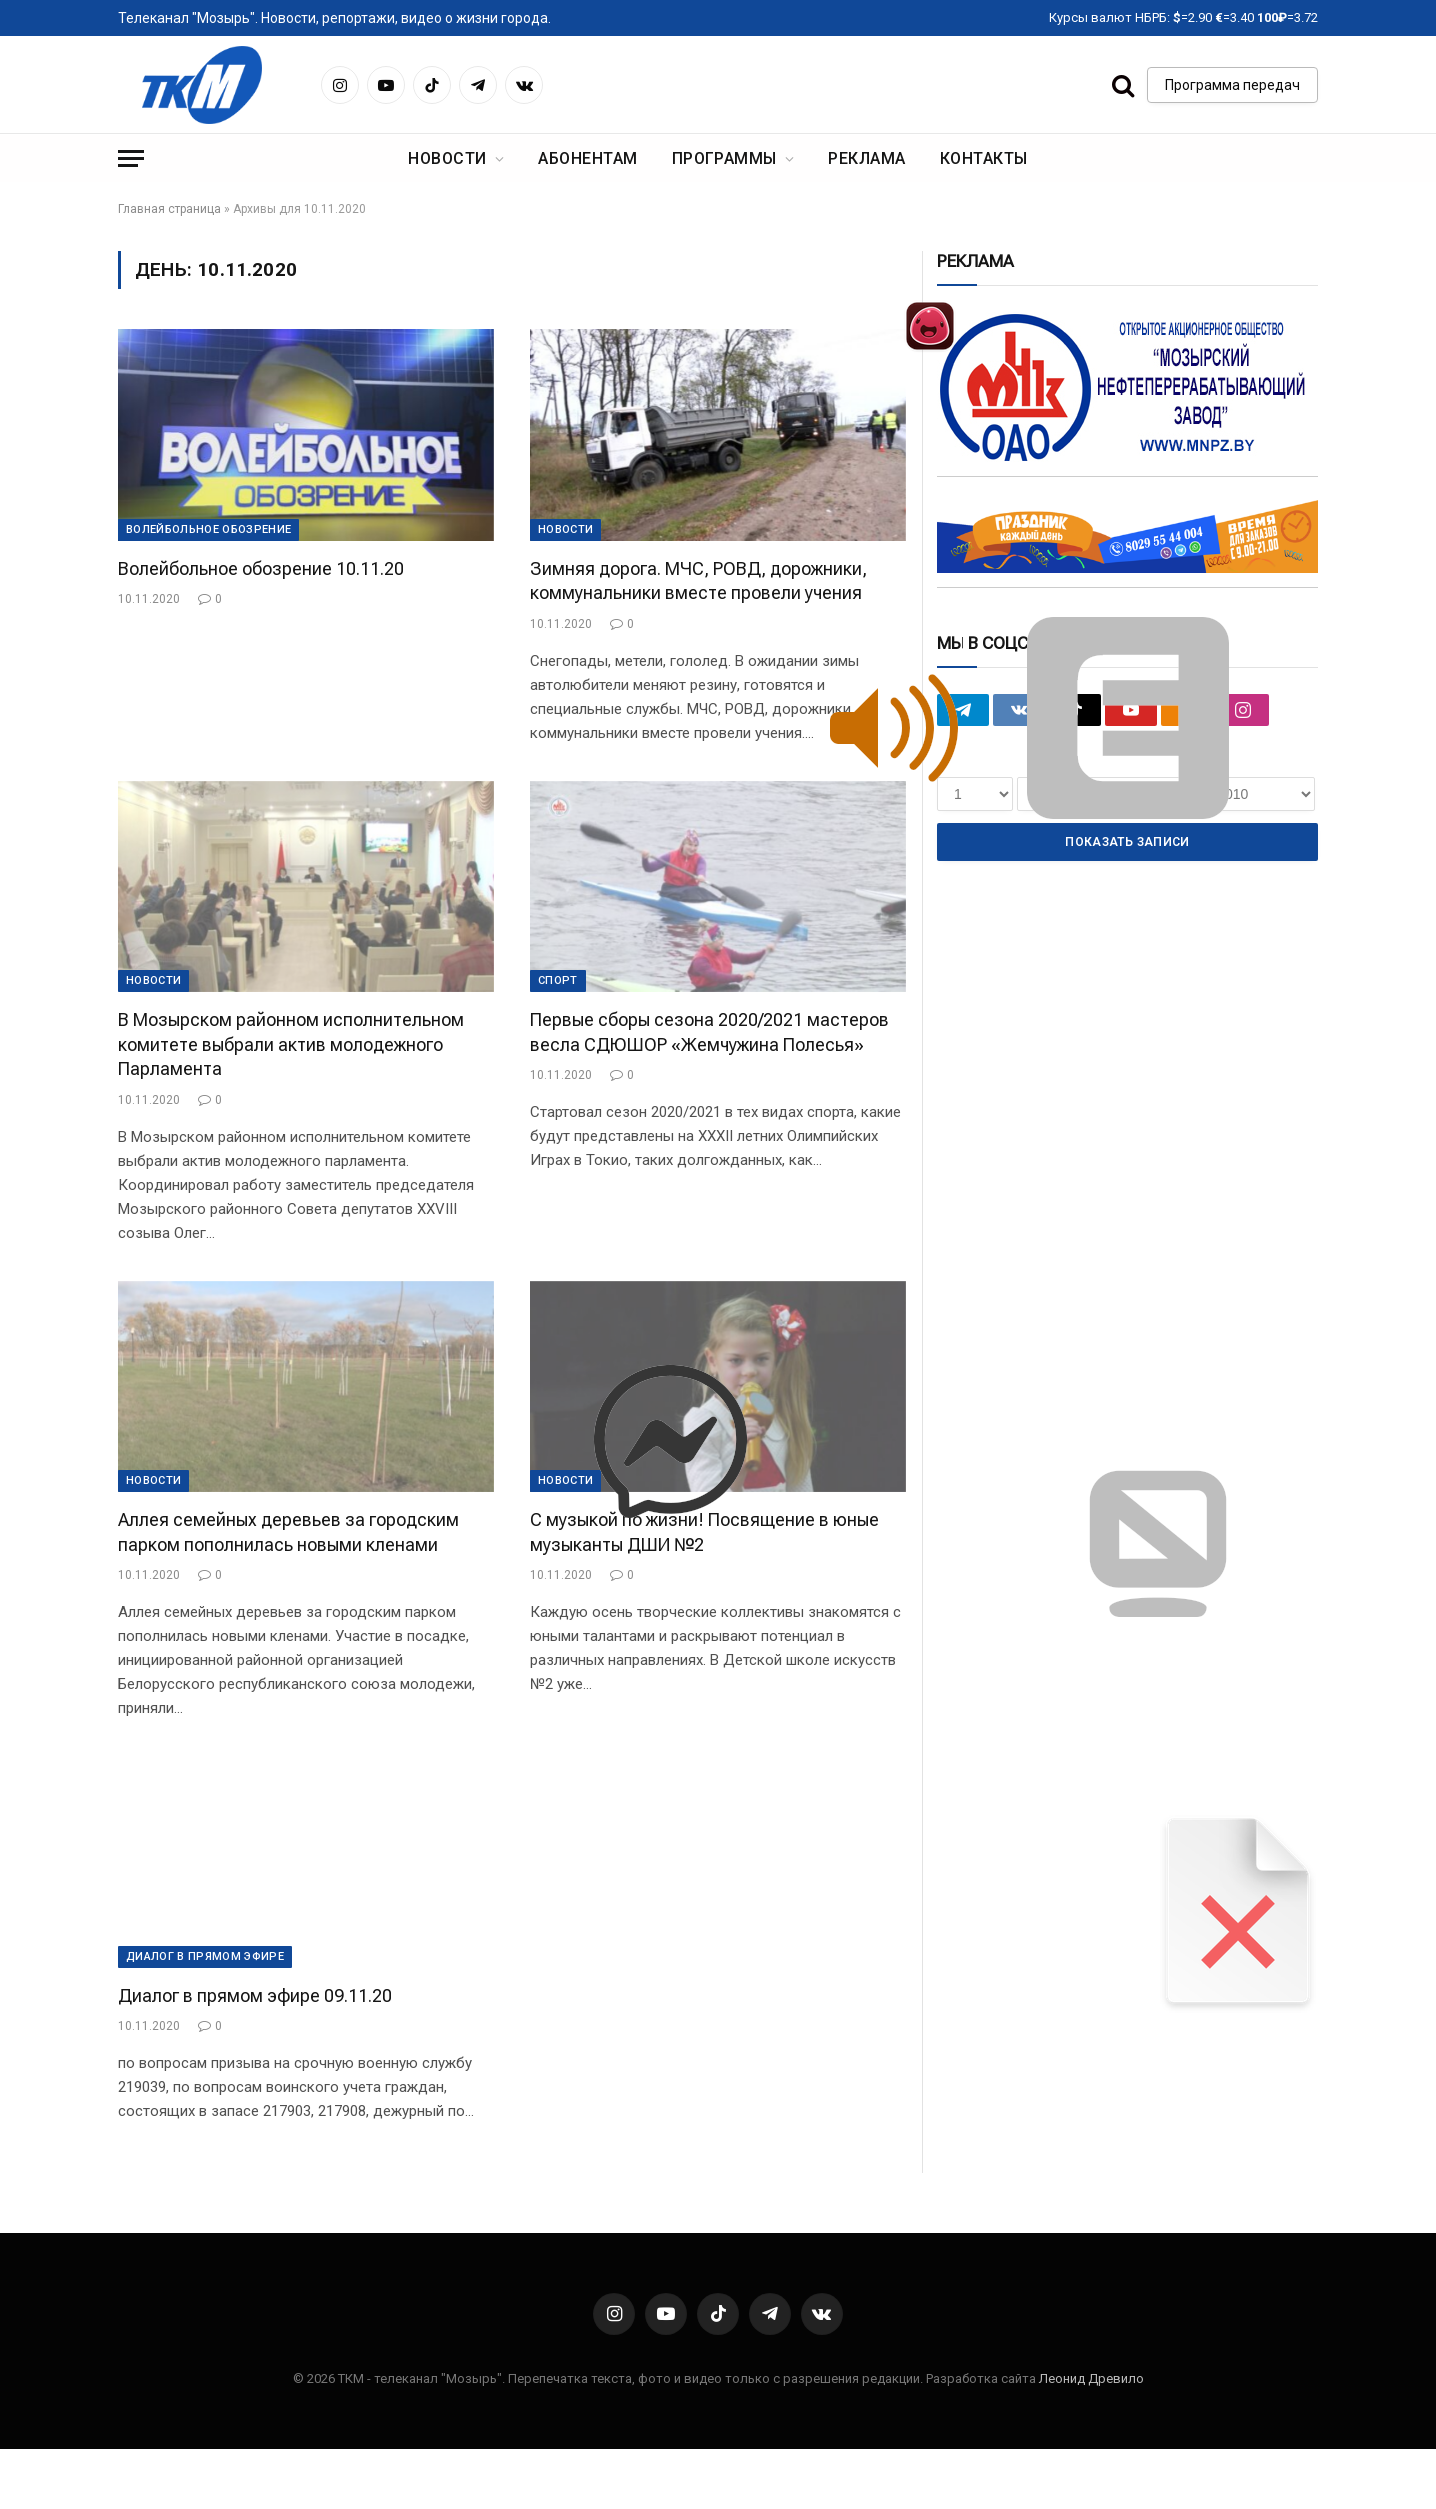 Image resolution: width=1436 pixels, height=2509 pixels. What do you see at coordinates (670, 1441) in the screenshot?
I see `open Caprine, a Facebook Messenger desktop client` at bounding box center [670, 1441].